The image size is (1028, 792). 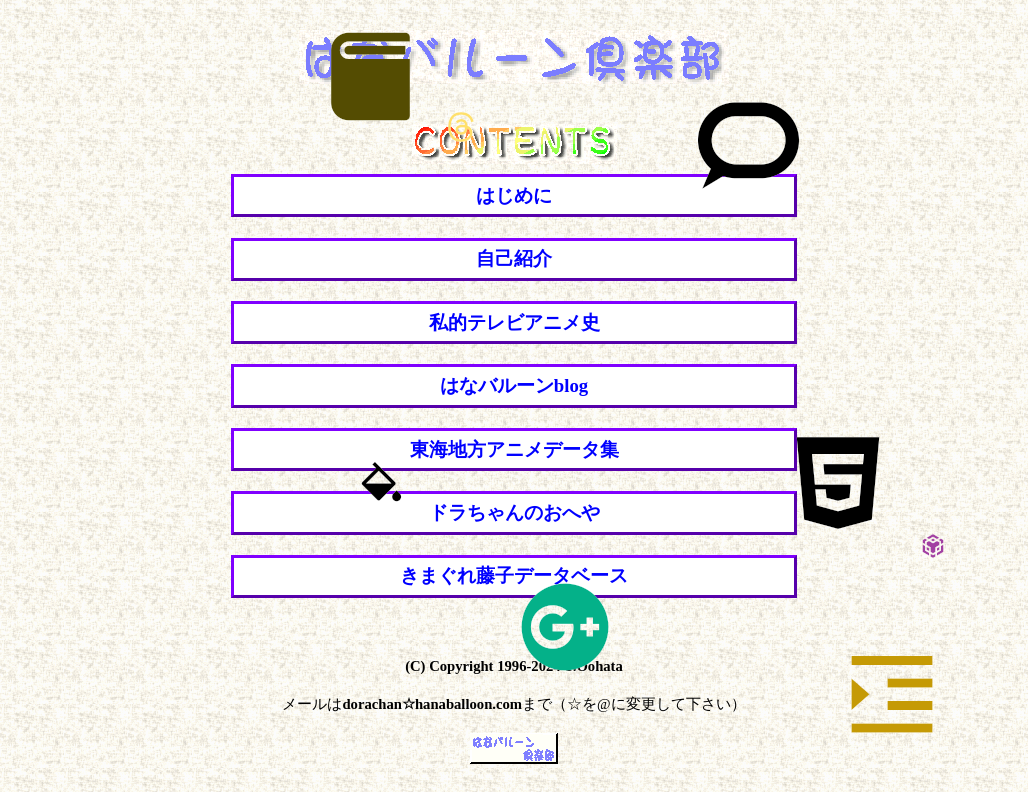 I want to click on share to Google+, so click(x=565, y=627).